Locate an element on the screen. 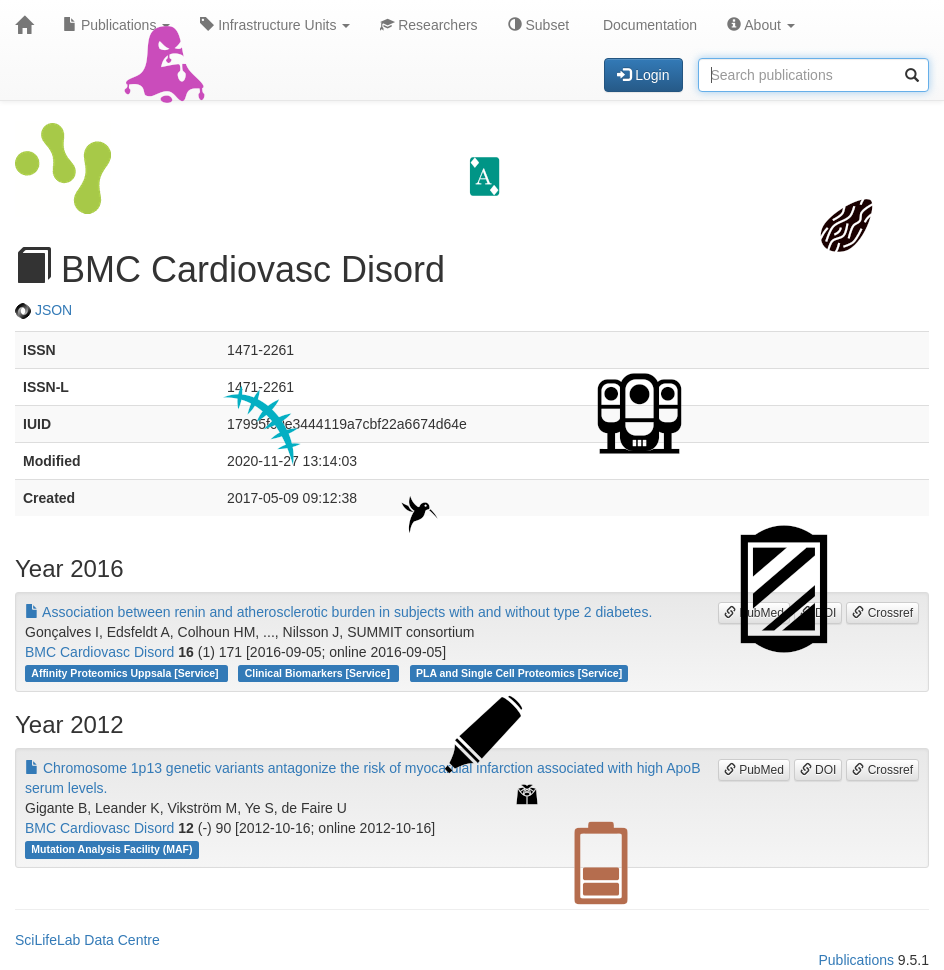 The image size is (944, 970). indicates almond or tree nut allergen warning is located at coordinates (846, 225).